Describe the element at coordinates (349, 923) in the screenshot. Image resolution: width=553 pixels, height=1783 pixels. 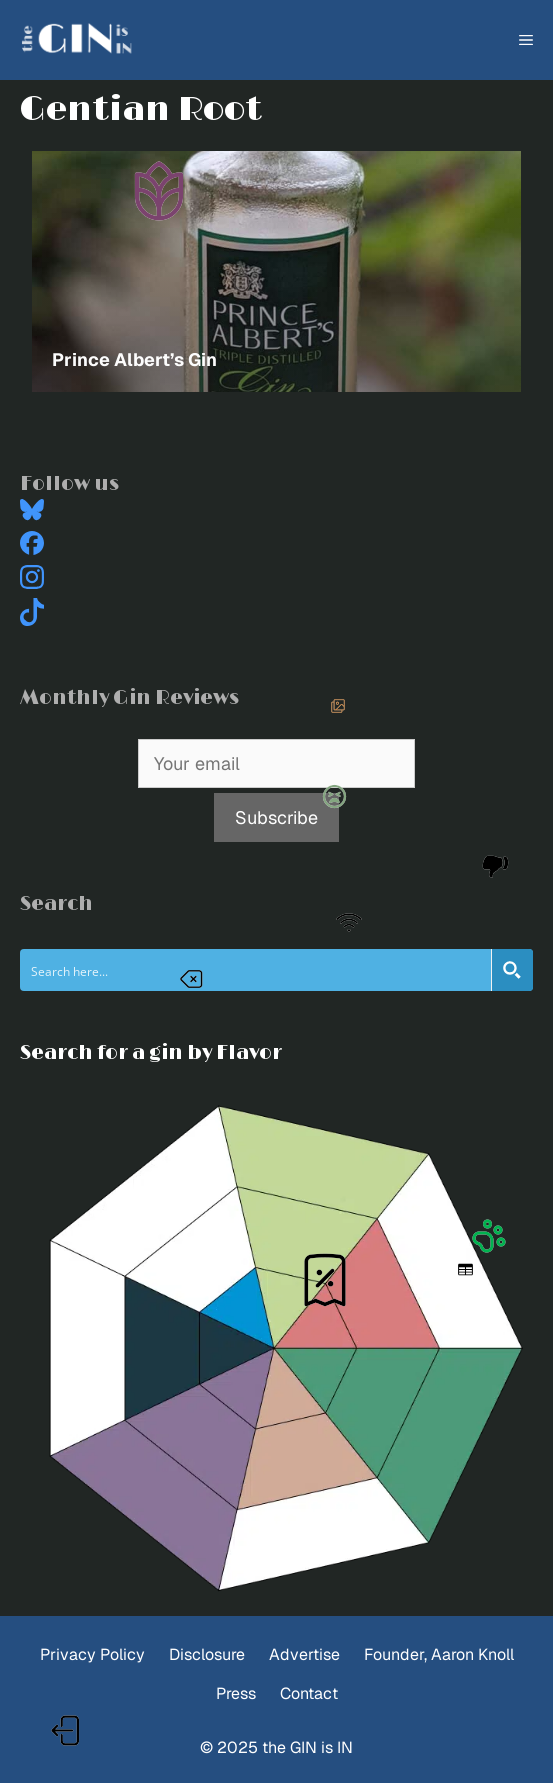
I see `indicates wireless network connection status` at that location.